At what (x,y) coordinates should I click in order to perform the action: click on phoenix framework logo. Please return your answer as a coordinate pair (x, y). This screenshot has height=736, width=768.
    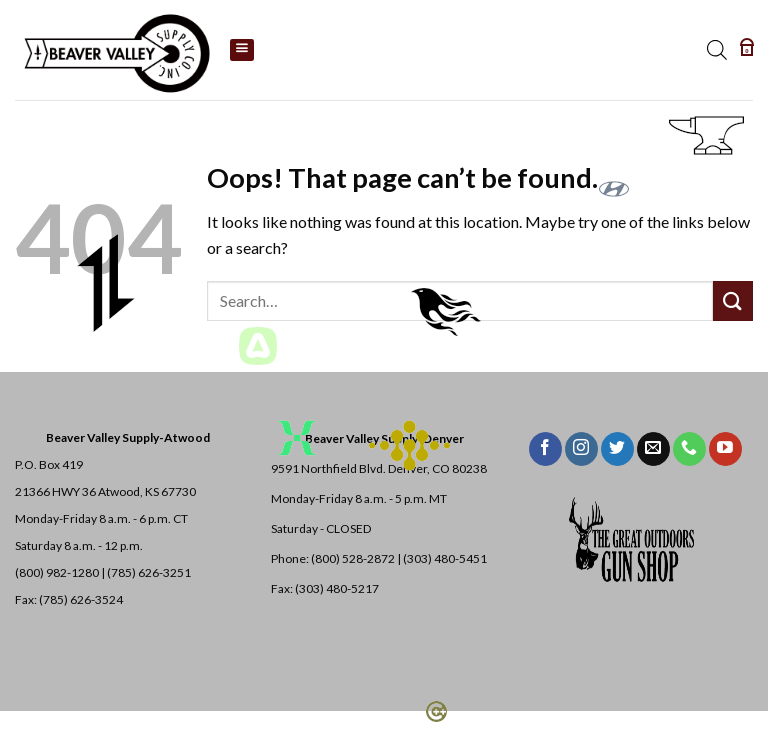
    Looking at the image, I should click on (446, 312).